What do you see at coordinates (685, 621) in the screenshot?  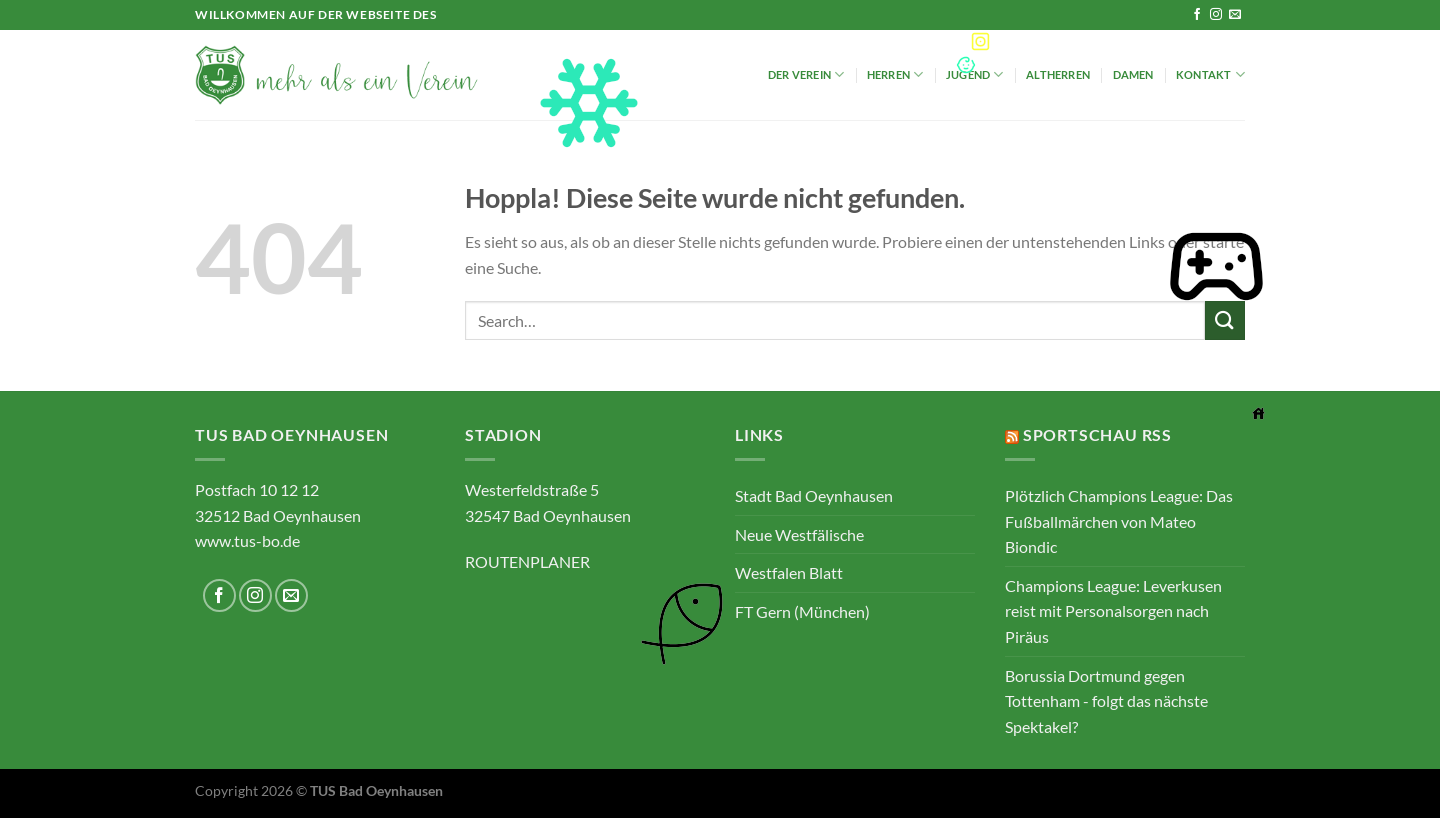 I see `access fishing or marine-related features` at bounding box center [685, 621].